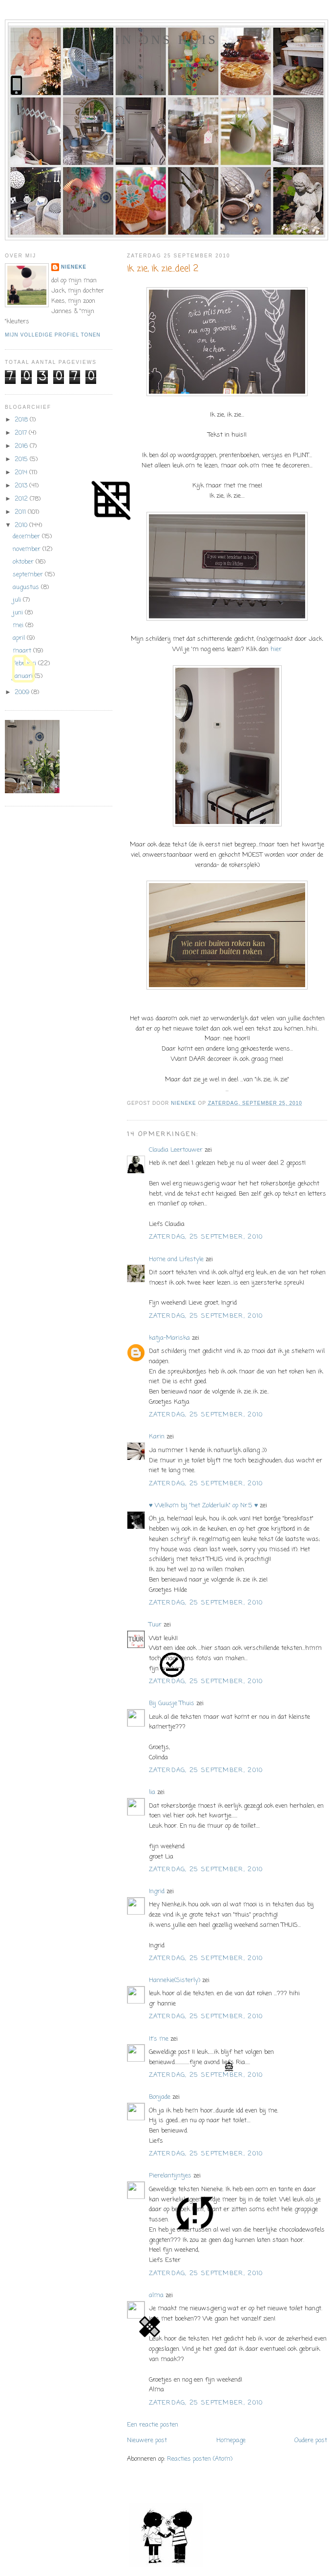 The height and width of the screenshot is (2576, 332). I want to click on indicates a sync error or failure, so click(195, 2213).